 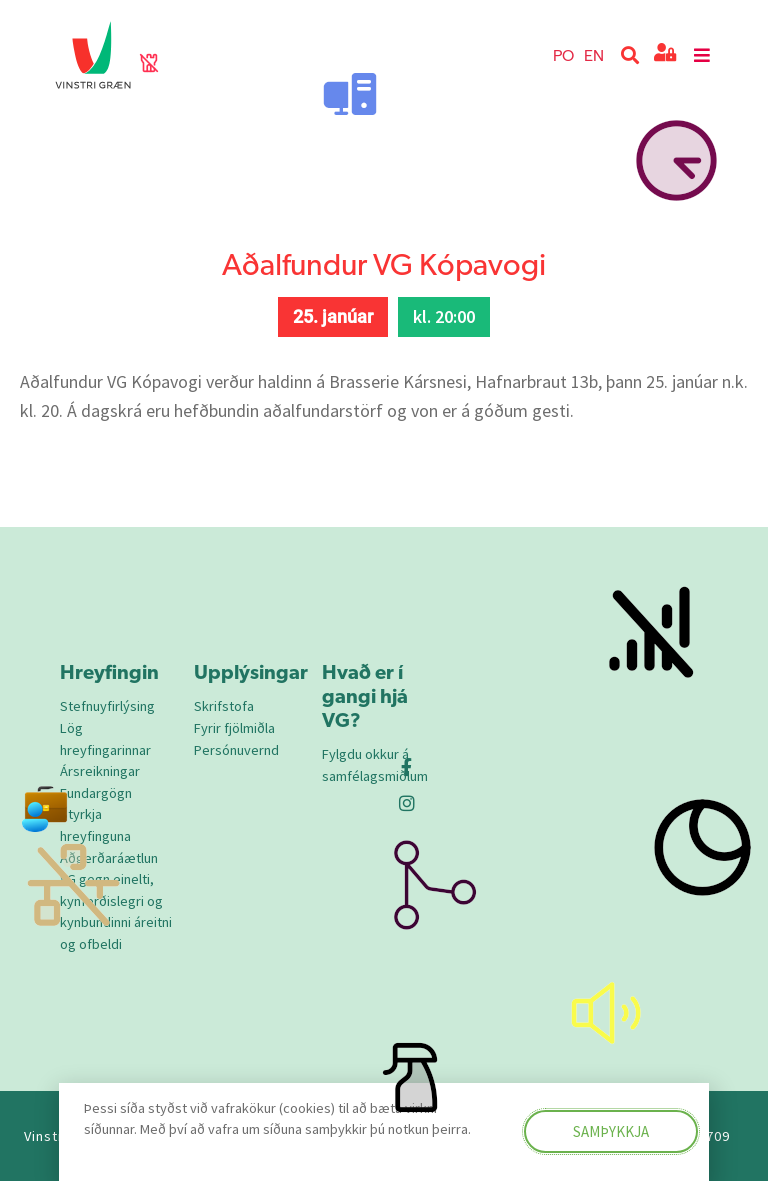 I want to click on access desktop computer settings, so click(x=350, y=94).